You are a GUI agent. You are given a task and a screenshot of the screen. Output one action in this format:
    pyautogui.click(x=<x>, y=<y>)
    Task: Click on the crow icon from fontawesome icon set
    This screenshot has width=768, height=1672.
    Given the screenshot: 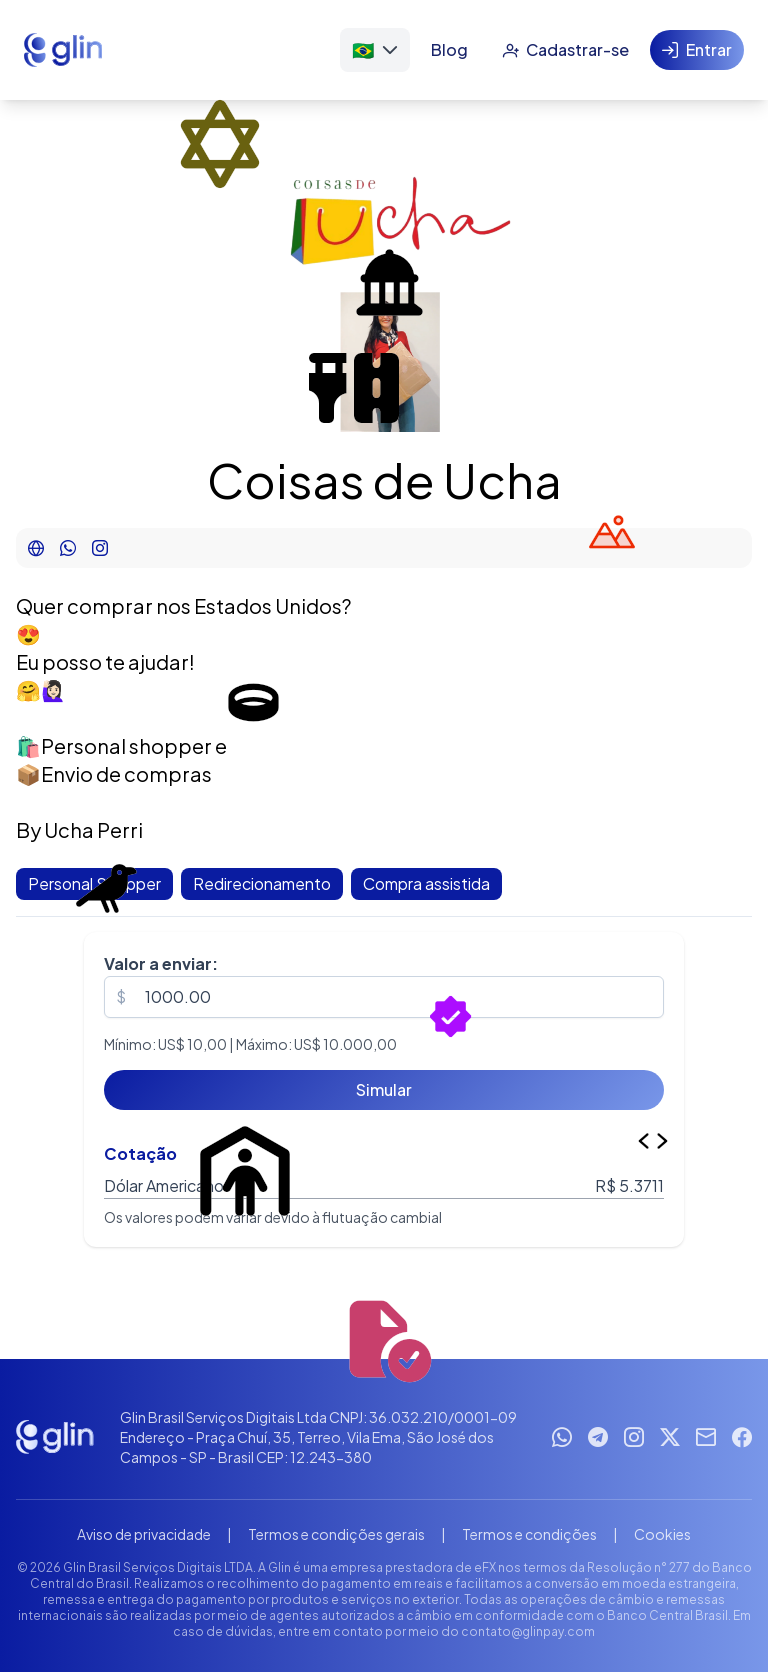 What is the action you would take?
    pyautogui.click(x=106, y=888)
    